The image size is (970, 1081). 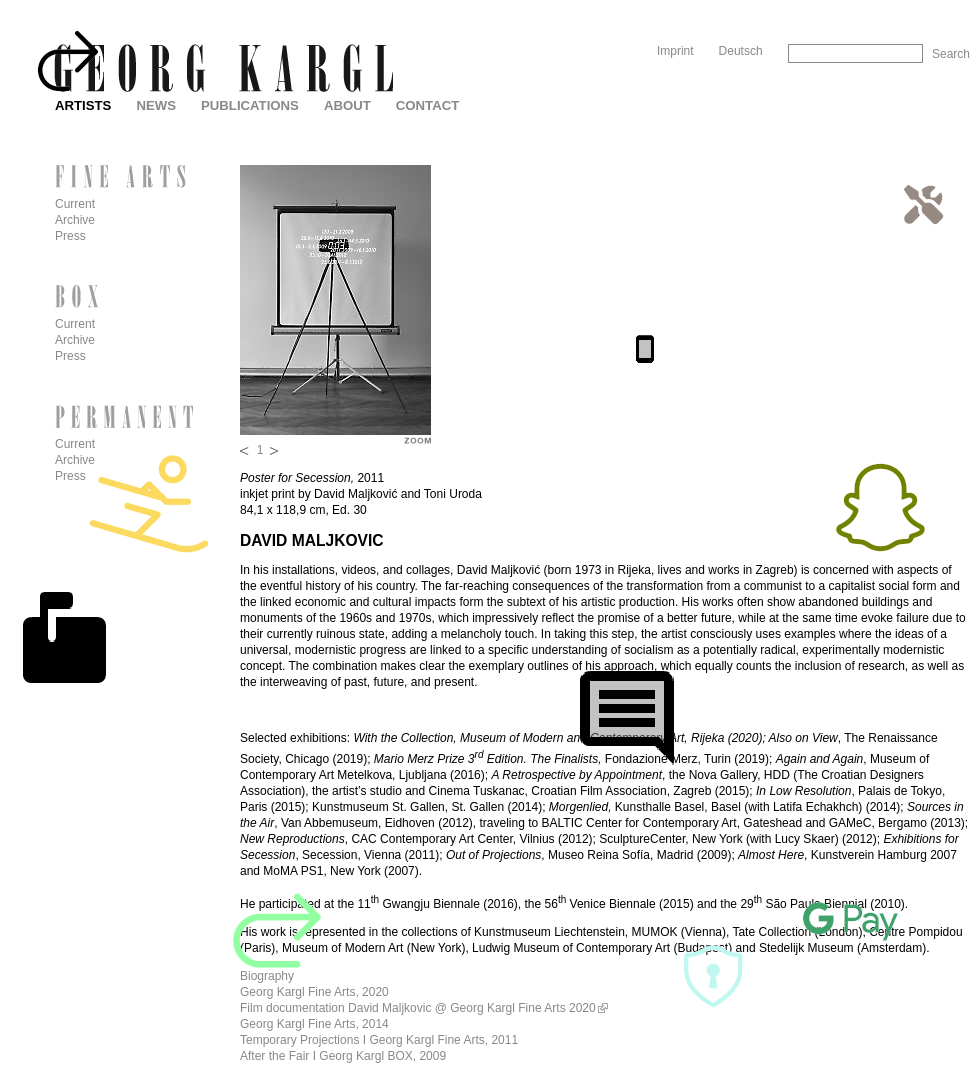 I want to click on switch to mobile view, so click(x=645, y=349).